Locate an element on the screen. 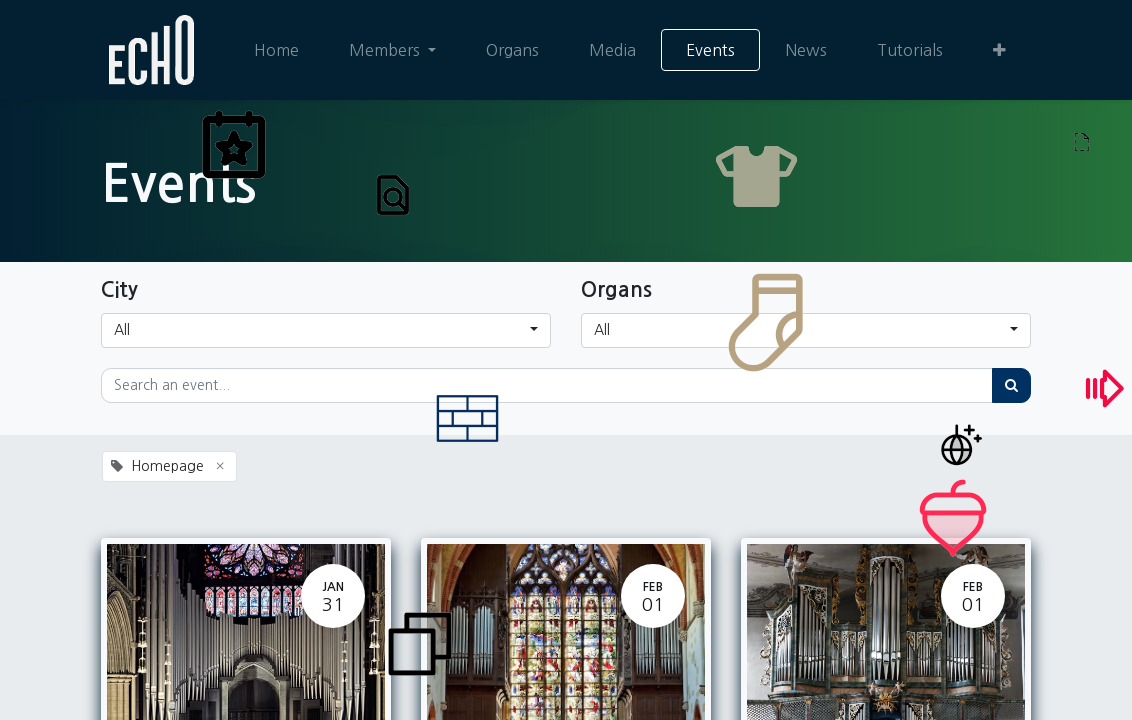 This screenshot has width=1132, height=720. search within the current document is located at coordinates (393, 195).